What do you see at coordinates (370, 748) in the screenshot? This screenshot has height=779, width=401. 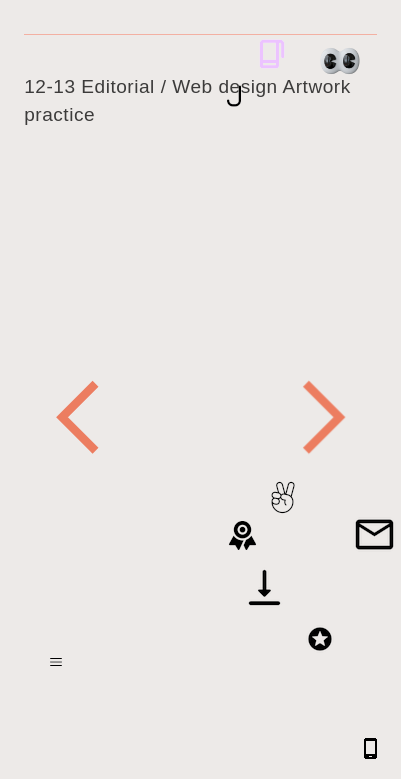 I see `access mobile device settings` at bounding box center [370, 748].